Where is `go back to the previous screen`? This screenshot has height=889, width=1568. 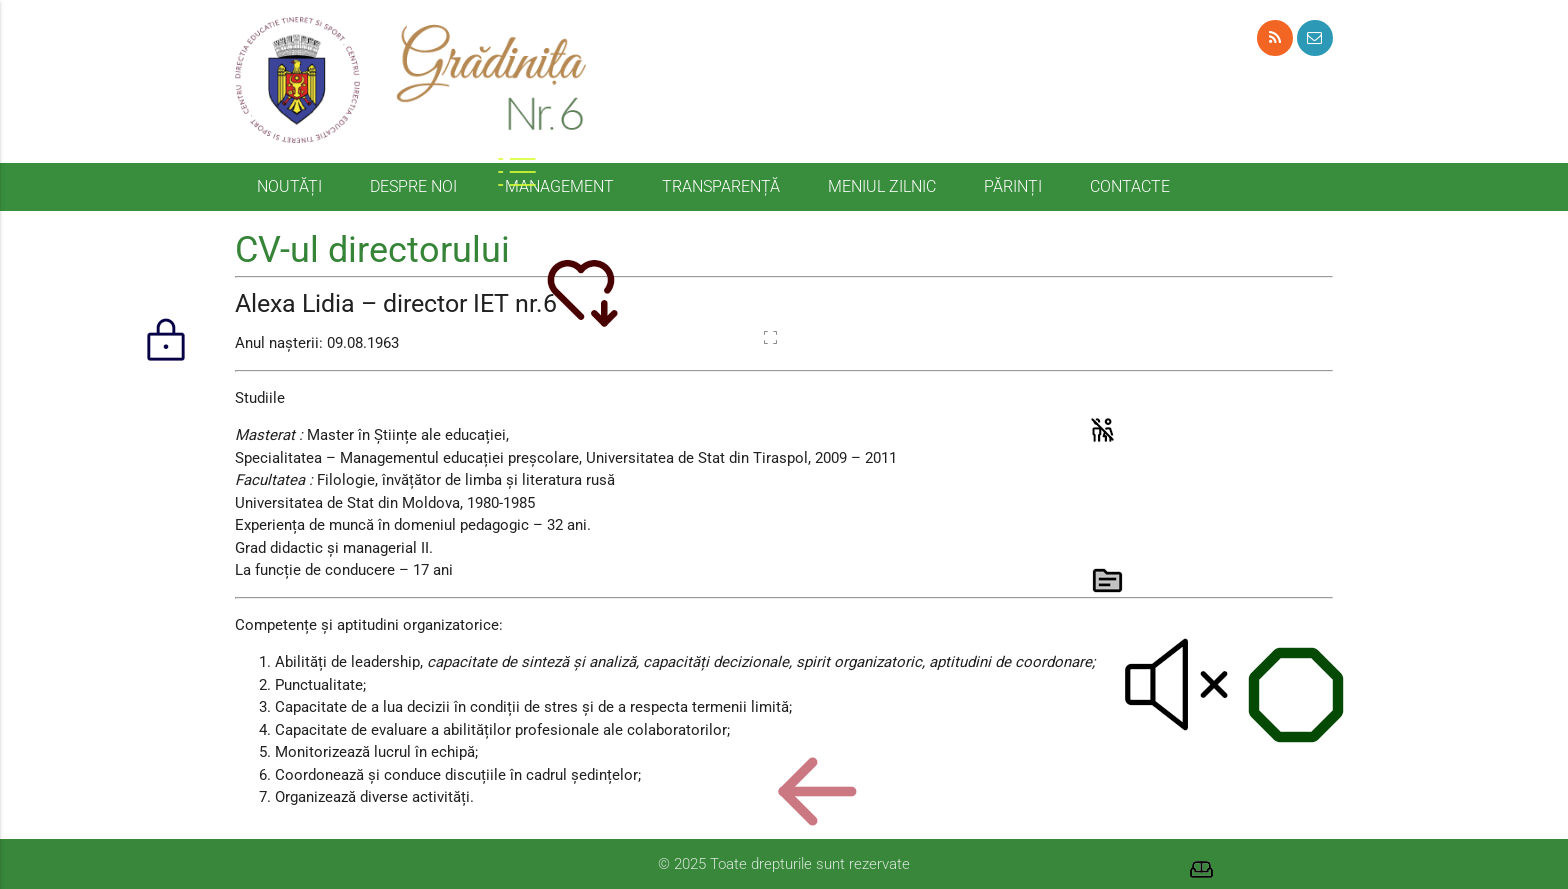 go back to the previous screen is located at coordinates (817, 791).